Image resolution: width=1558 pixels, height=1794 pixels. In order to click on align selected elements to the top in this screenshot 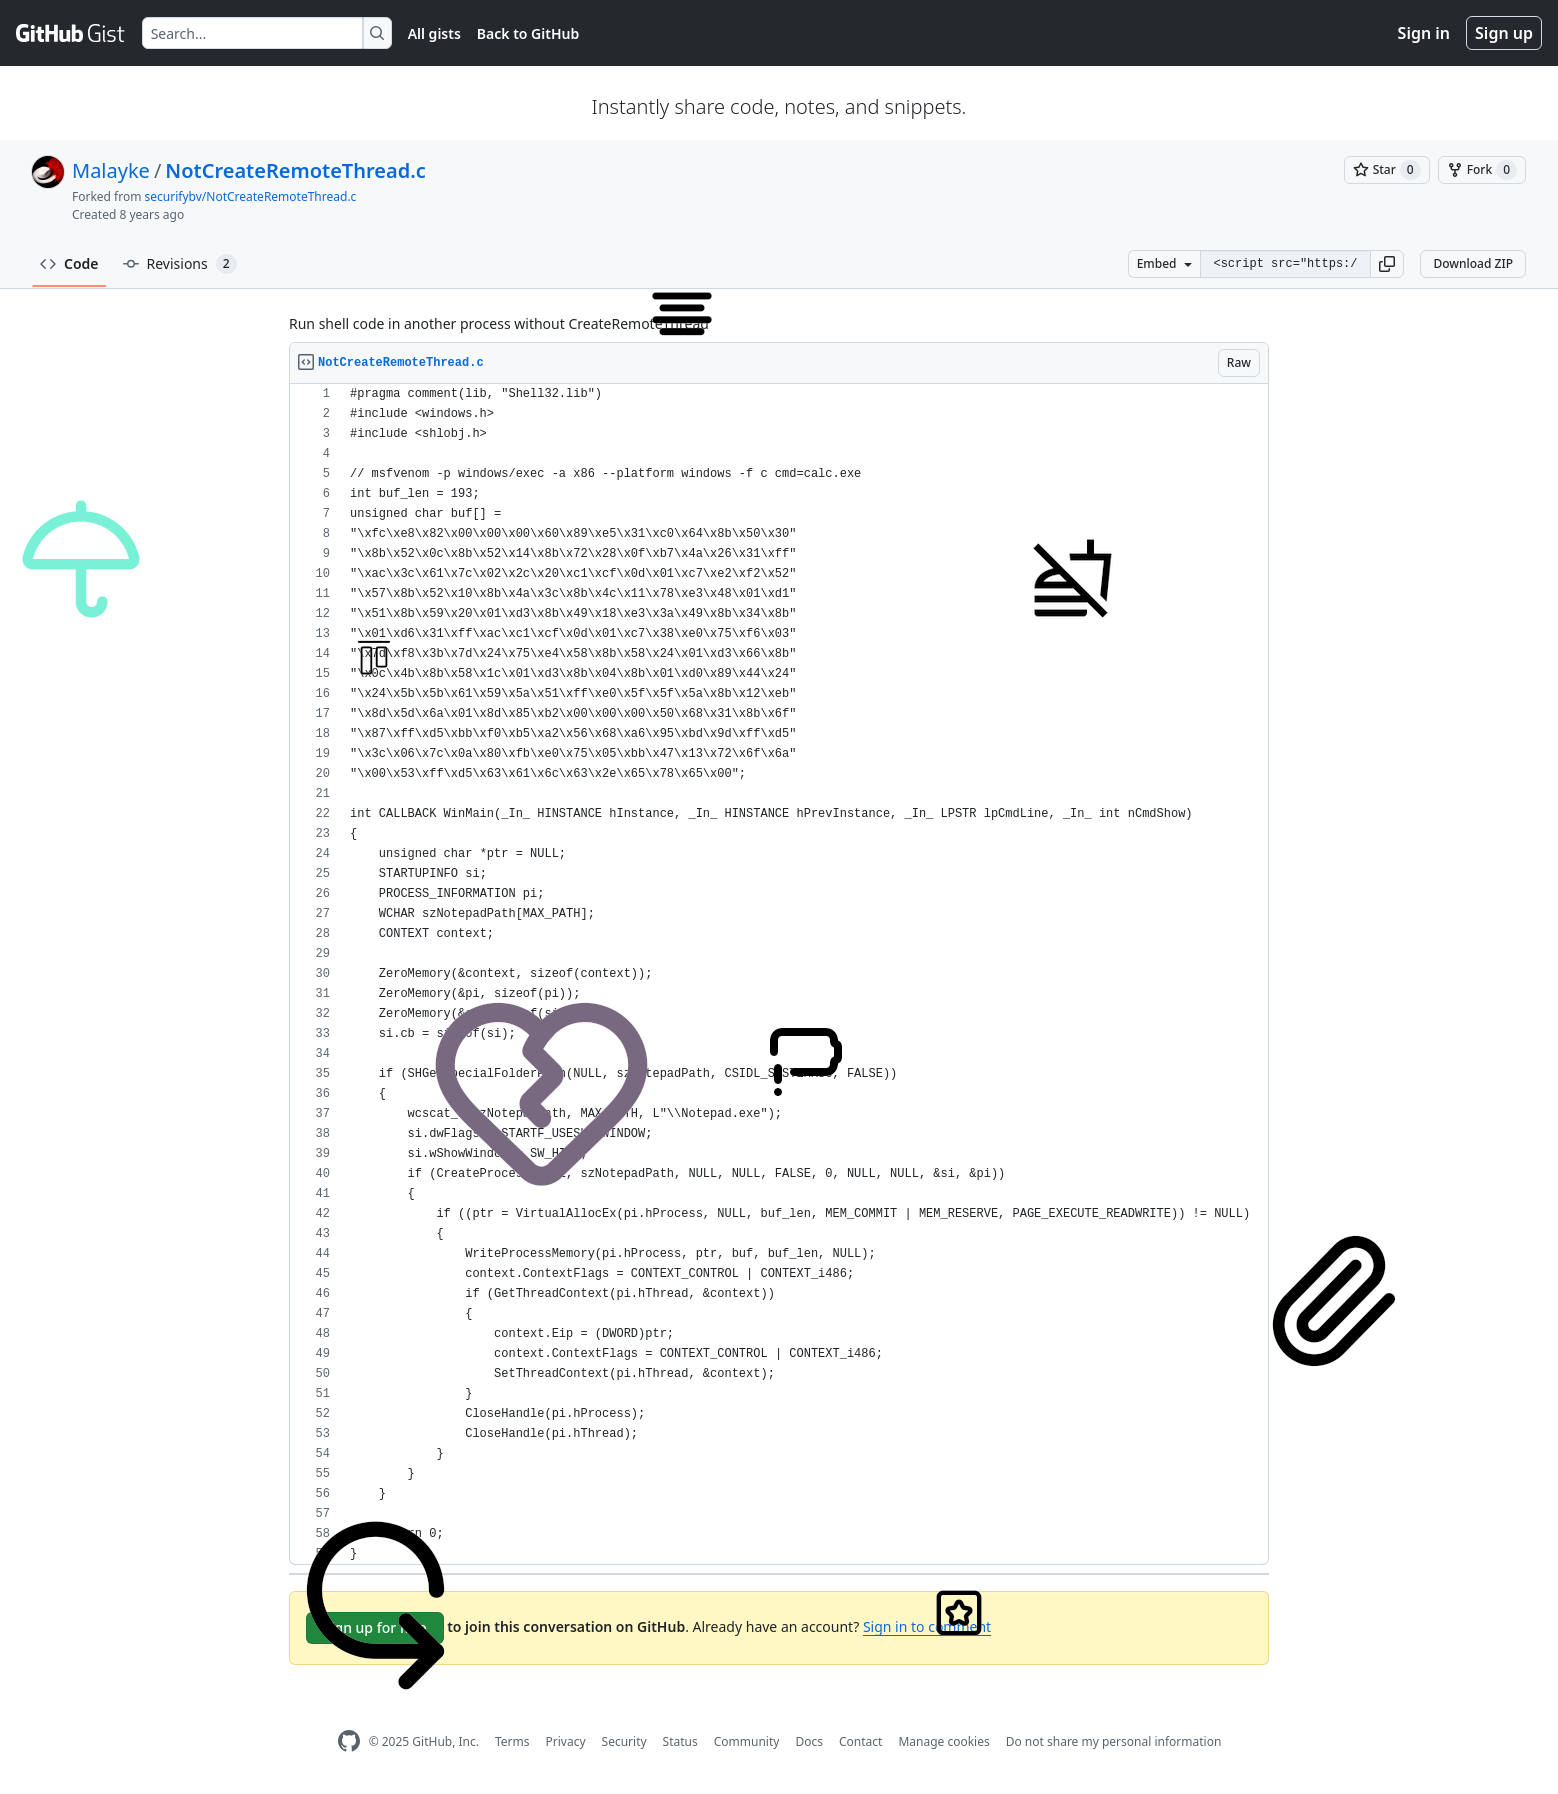, I will do `click(374, 657)`.